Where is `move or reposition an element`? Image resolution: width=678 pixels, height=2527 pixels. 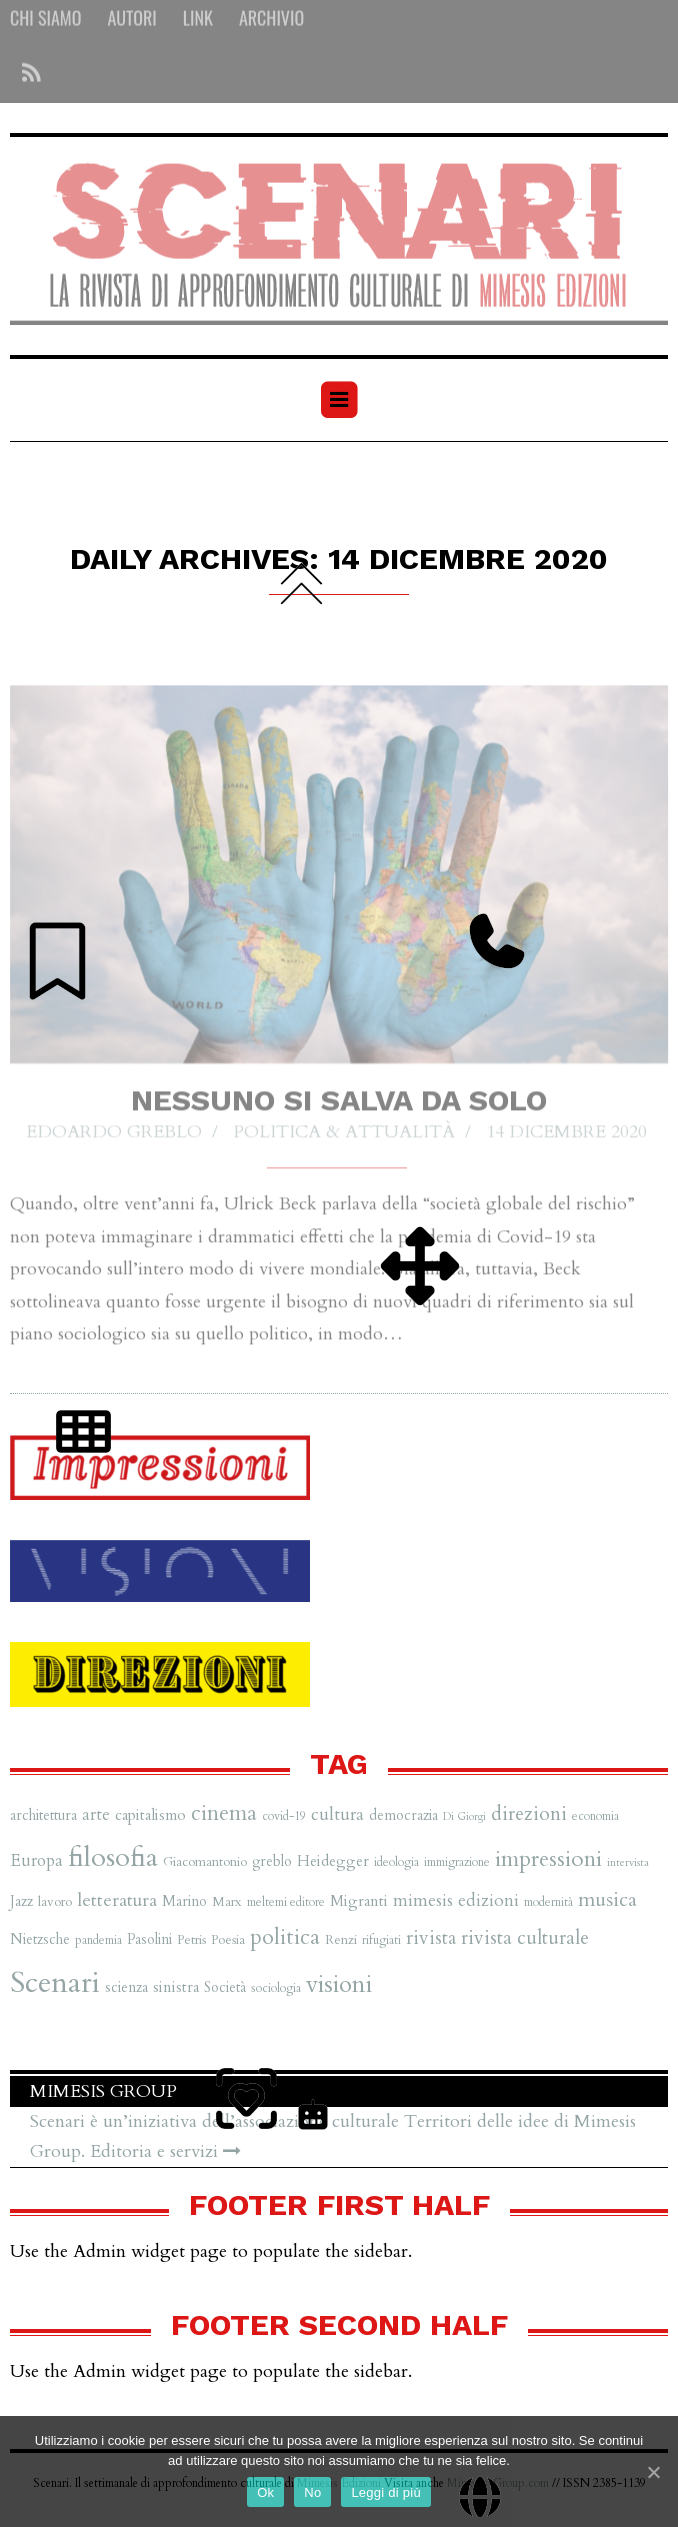 move or reposition an element is located at coordinates (420, 1266).